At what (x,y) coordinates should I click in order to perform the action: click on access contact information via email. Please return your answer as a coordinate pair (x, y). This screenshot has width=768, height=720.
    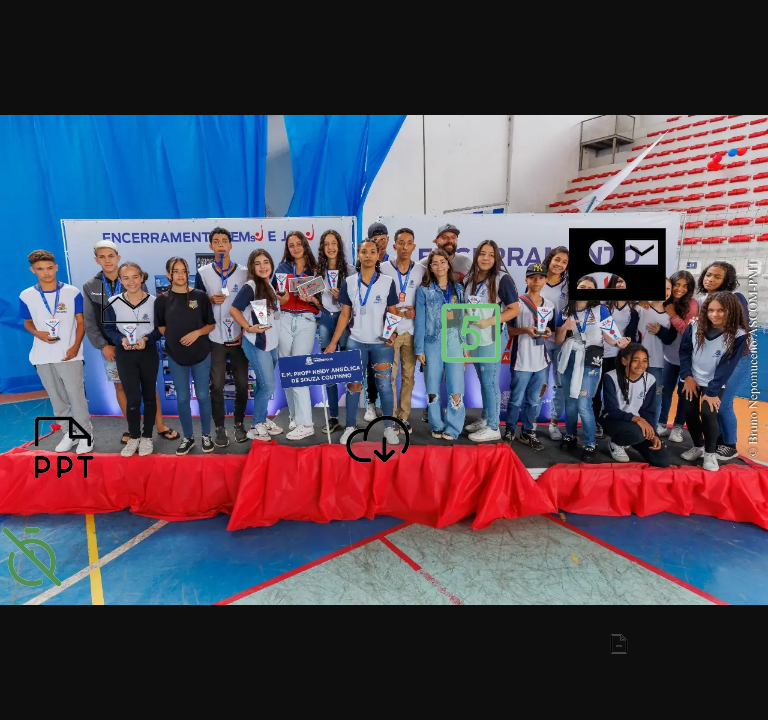
    Looking at the image, I should click on (617, 264).